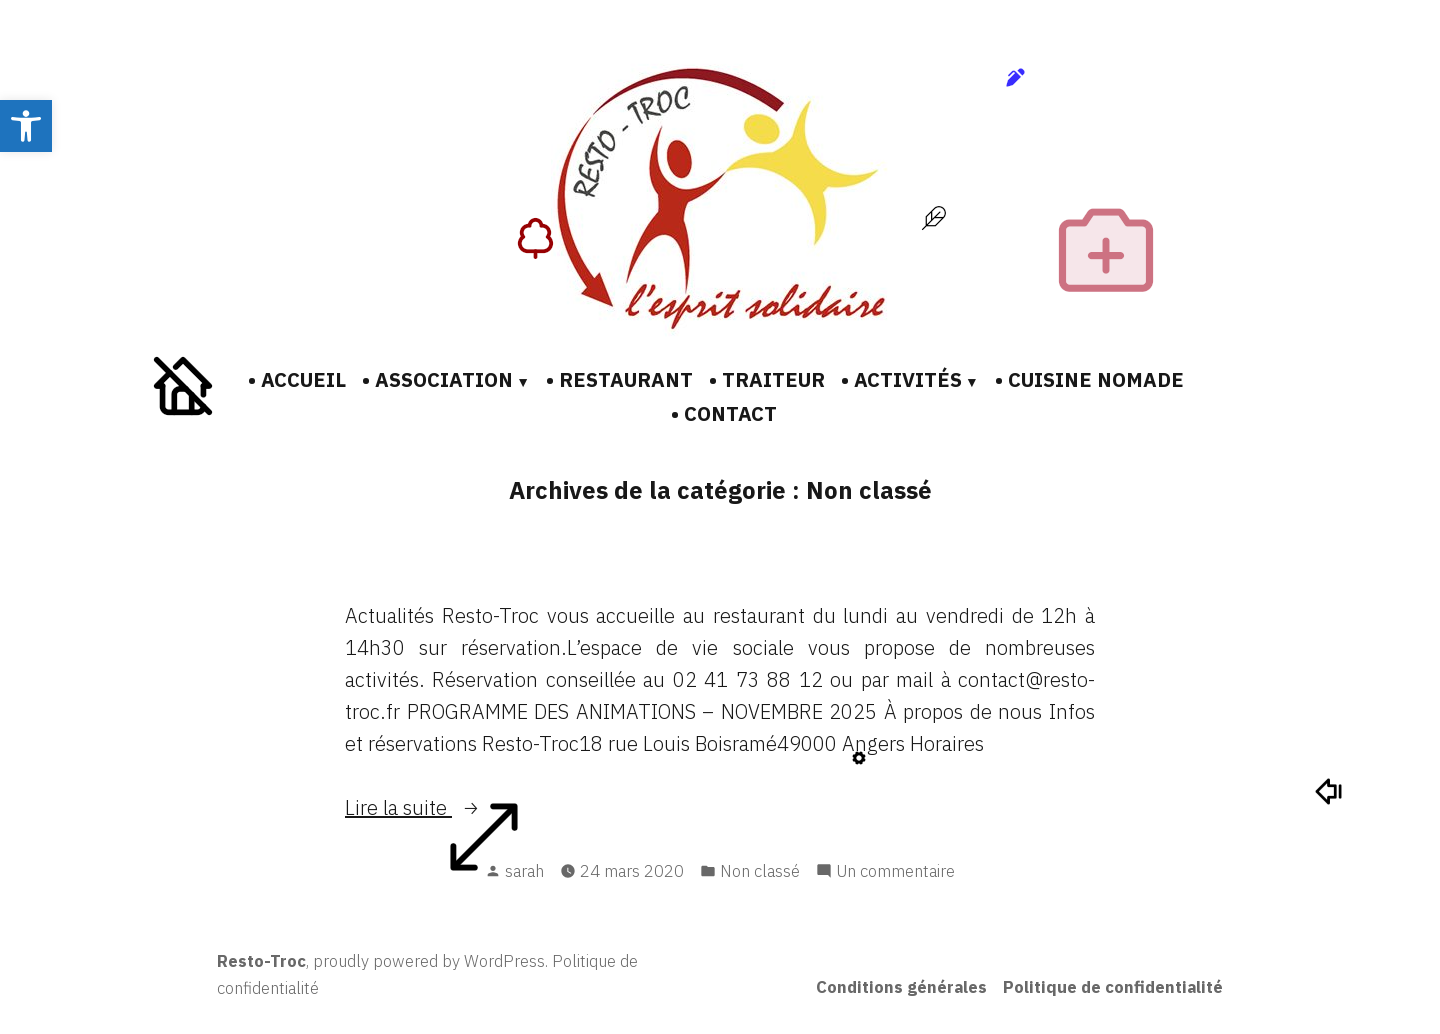  I want to click on open settings, so click(859, 758).